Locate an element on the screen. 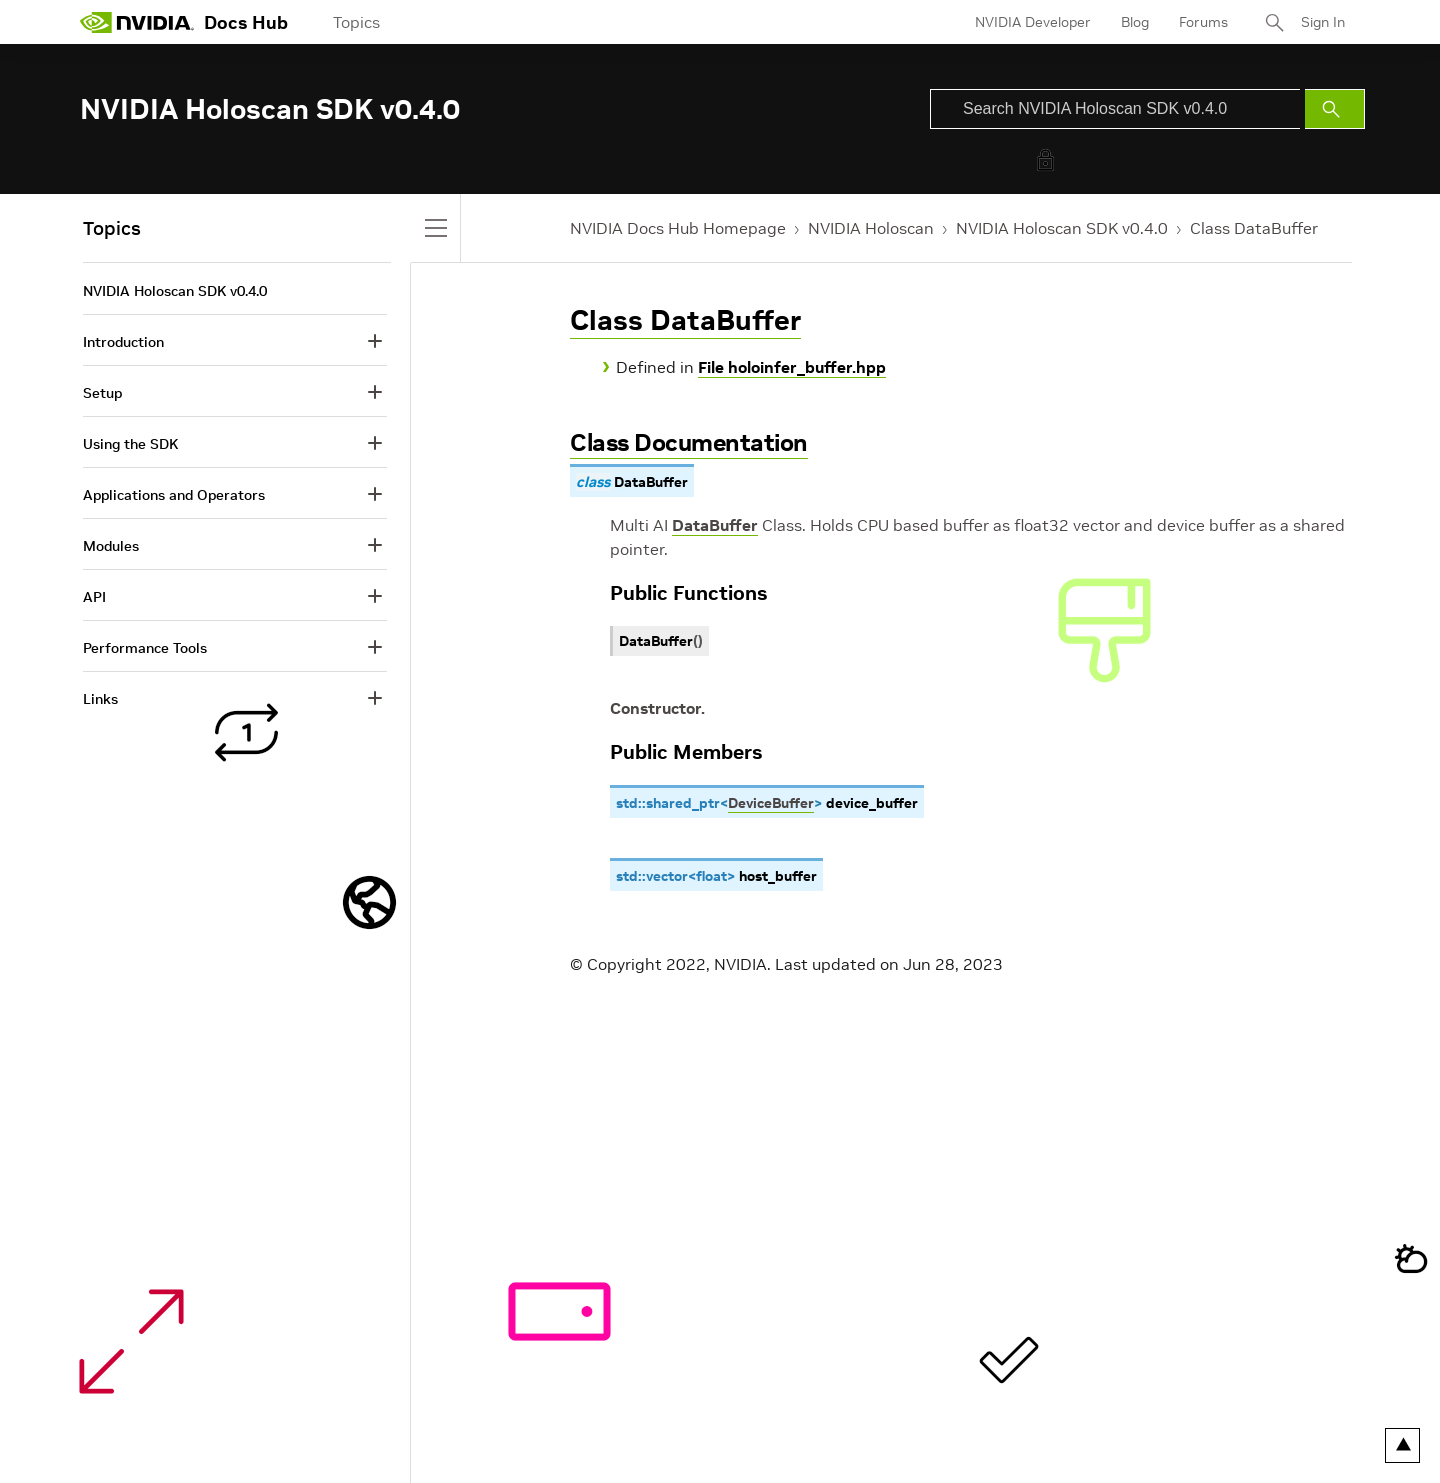 The image size is (1440, 1483). access storage or drive settings is located at coordinates (559, 1311).